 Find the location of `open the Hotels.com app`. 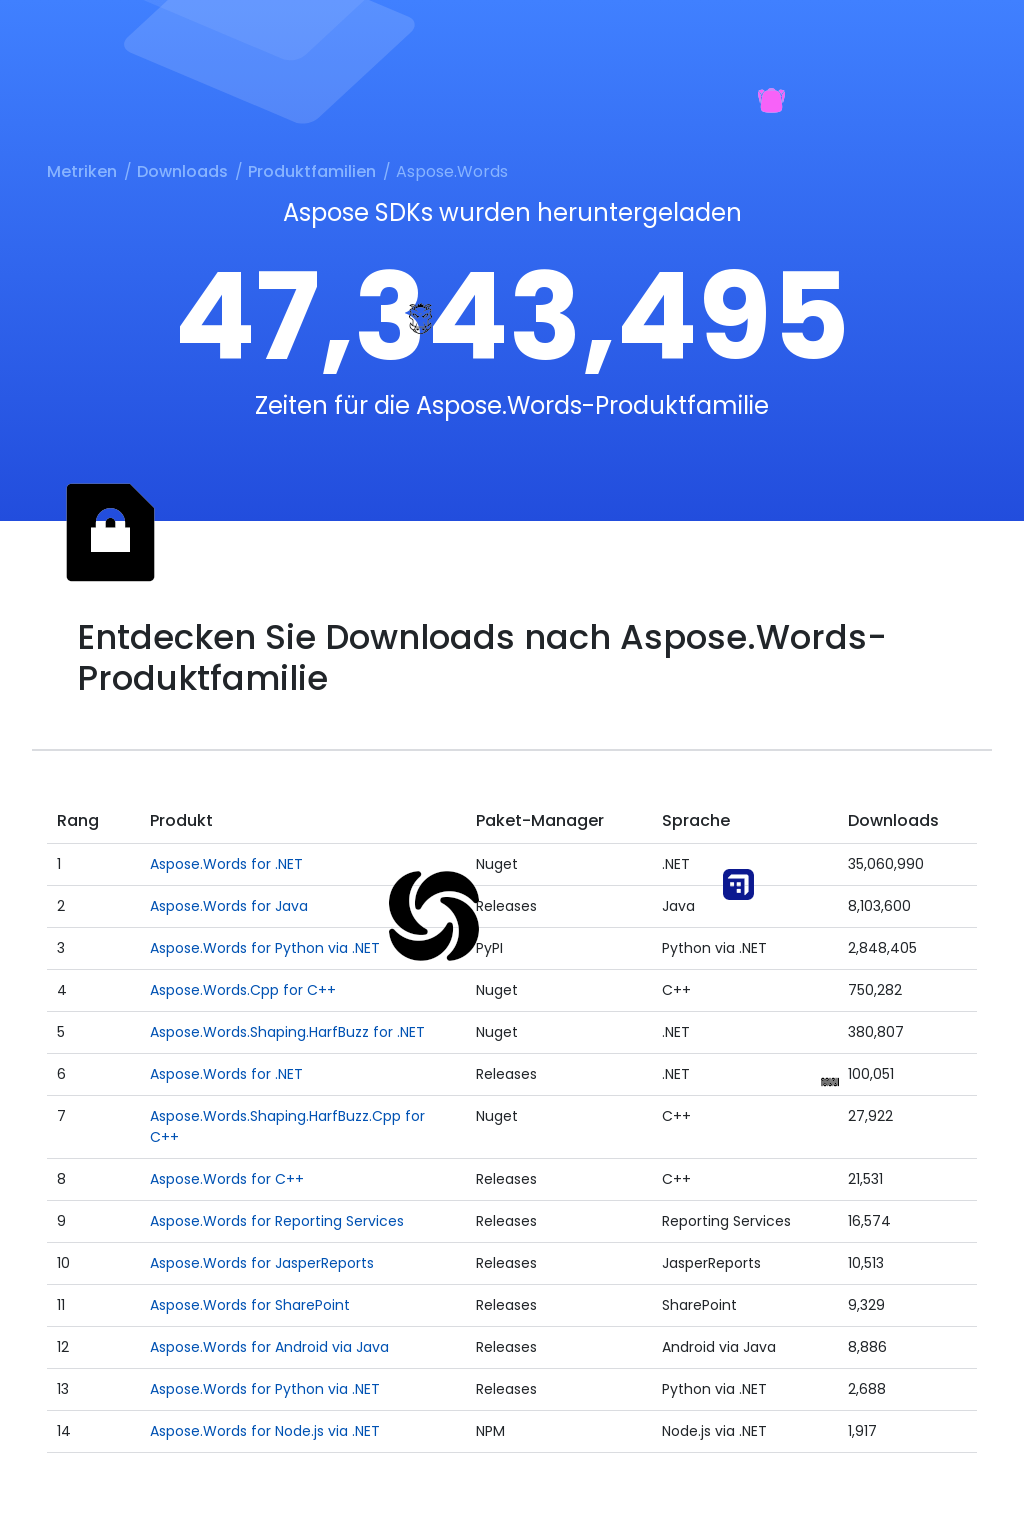

open the Hotels.com app is located at coordinates (738, 884).